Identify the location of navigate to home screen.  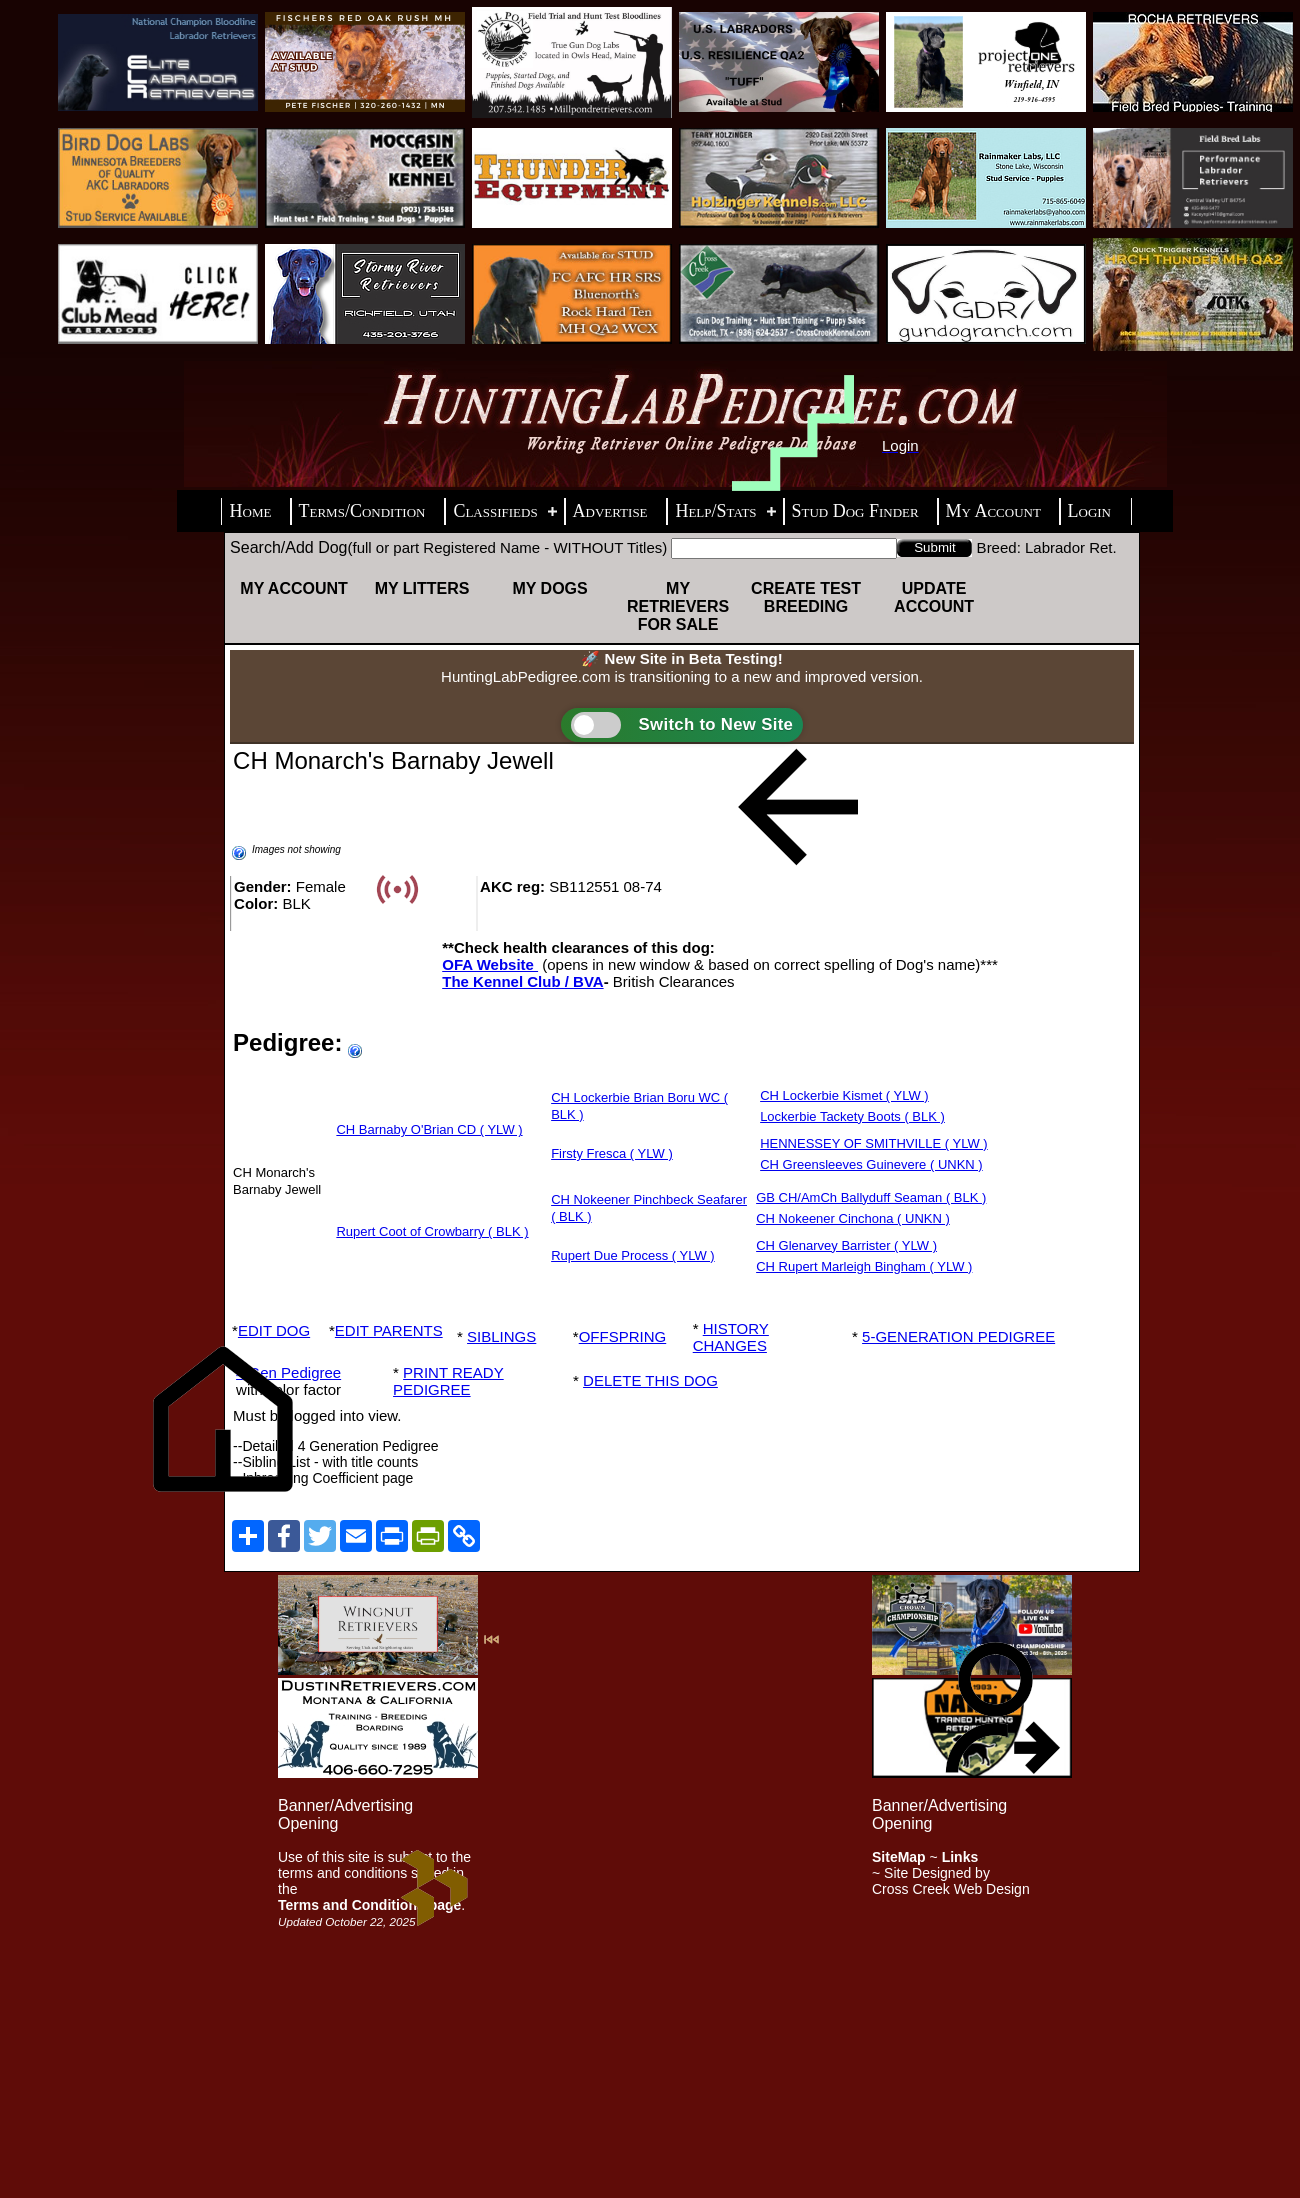
(223, 1422).